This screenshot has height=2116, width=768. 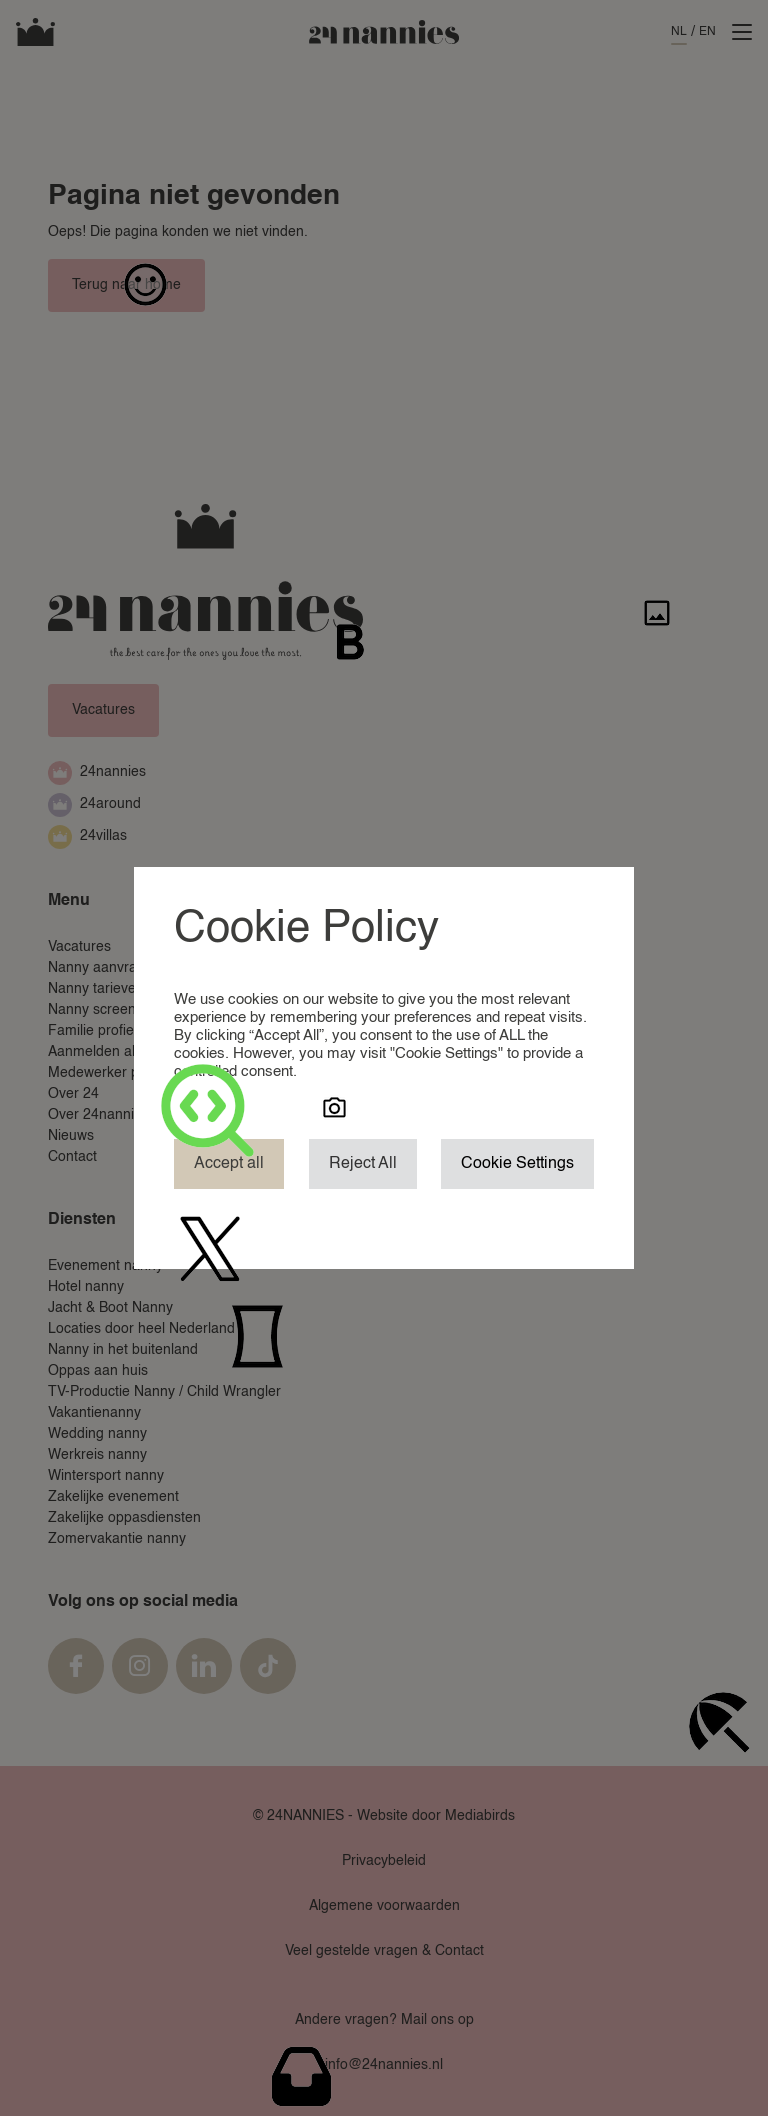 I want to click on search through code or source files, so click(x=207, y=1110).